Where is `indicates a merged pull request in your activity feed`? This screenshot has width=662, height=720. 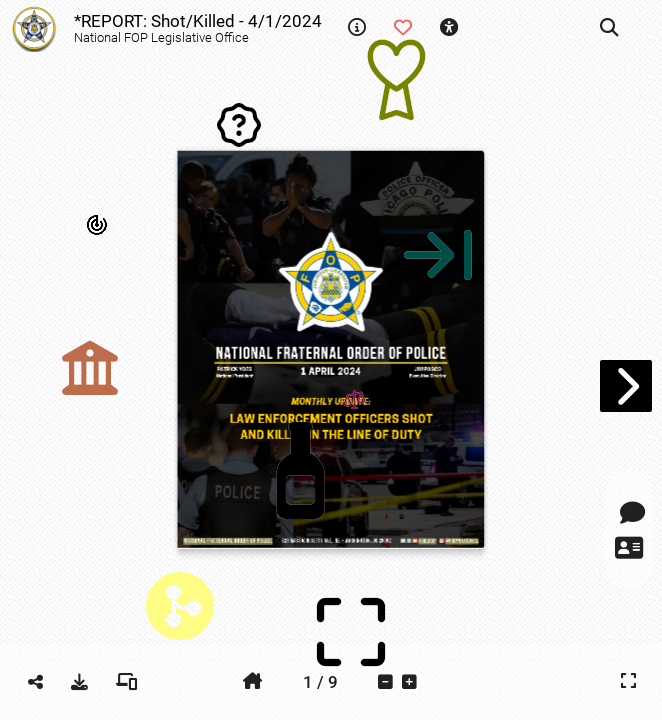 indicates a merged pull request in your activity feed is located at coordinates (180, 606).